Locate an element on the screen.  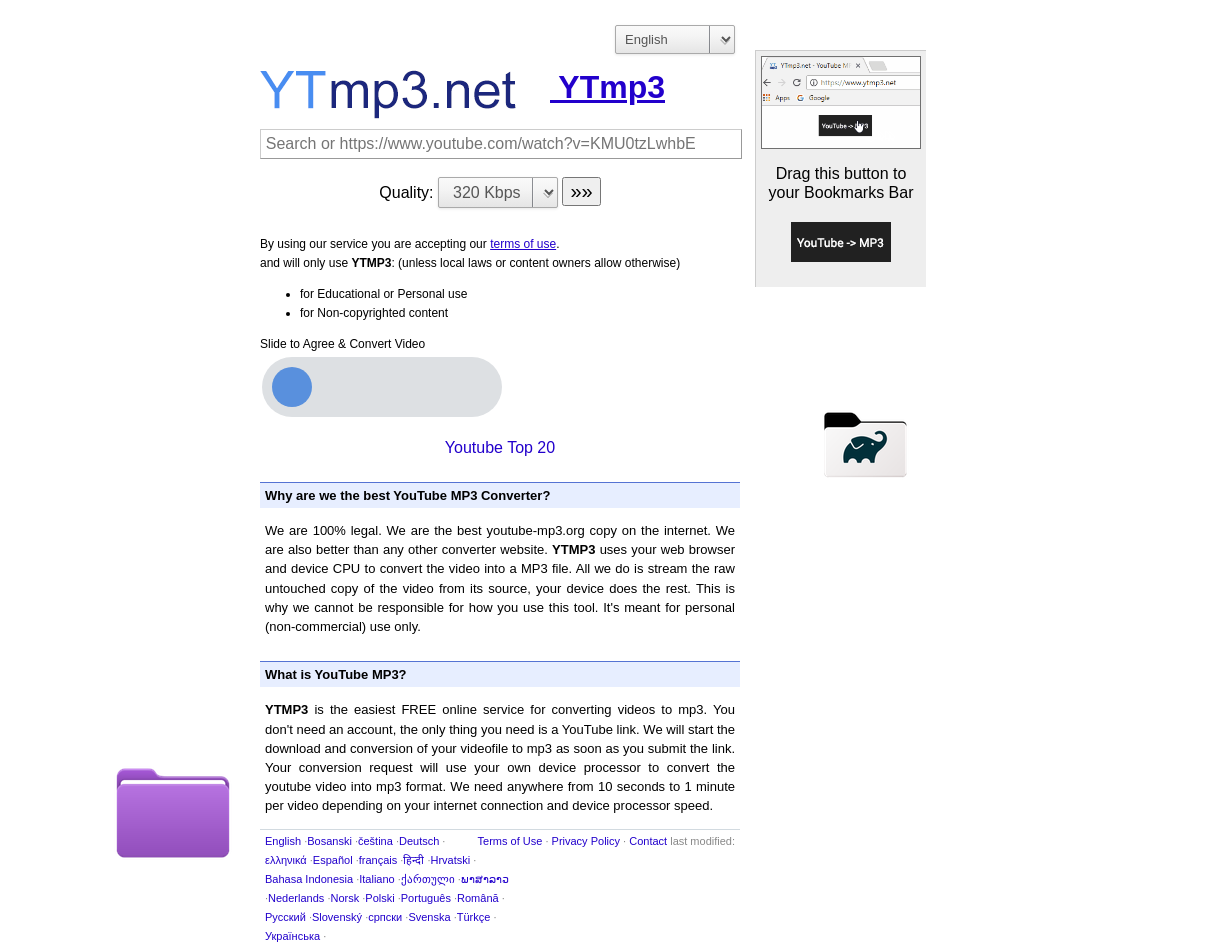
open a folder to view its contents is located at coordinates (173, 813).